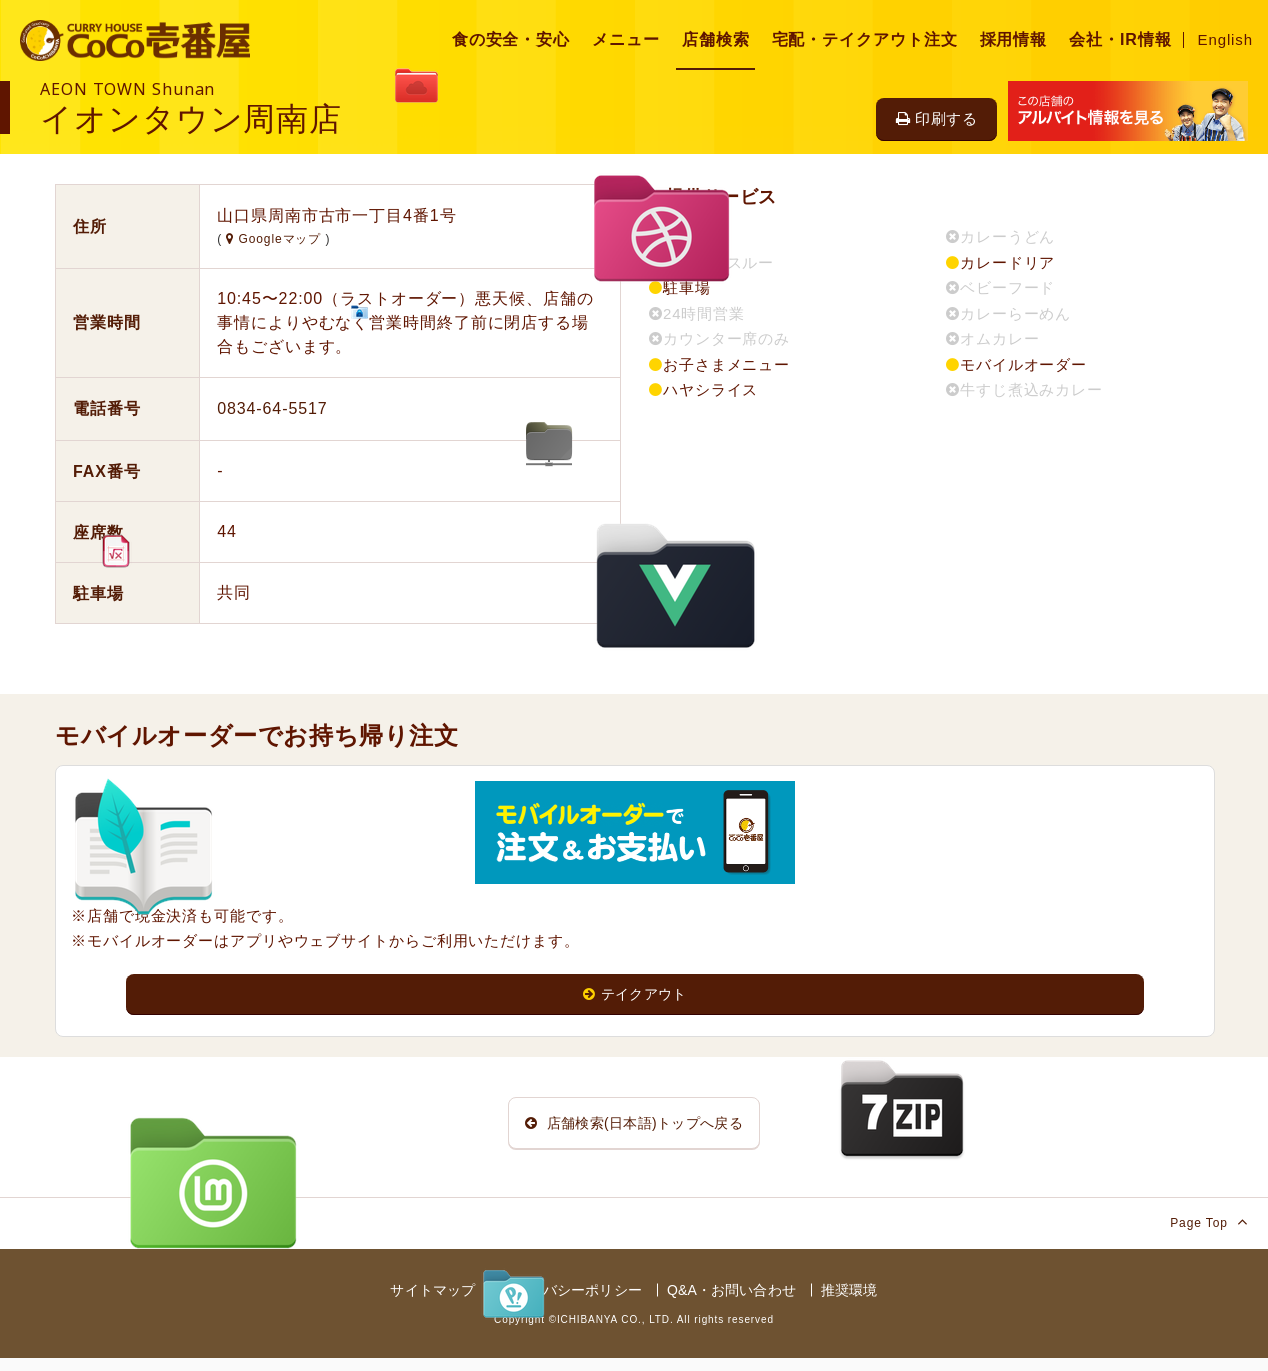 Image resolution: width=1268 pixels, height=1371 pixels. Describe the element at coordinates (212, 1187) in the screenshot. I see `open linux mint system folder` at that location.